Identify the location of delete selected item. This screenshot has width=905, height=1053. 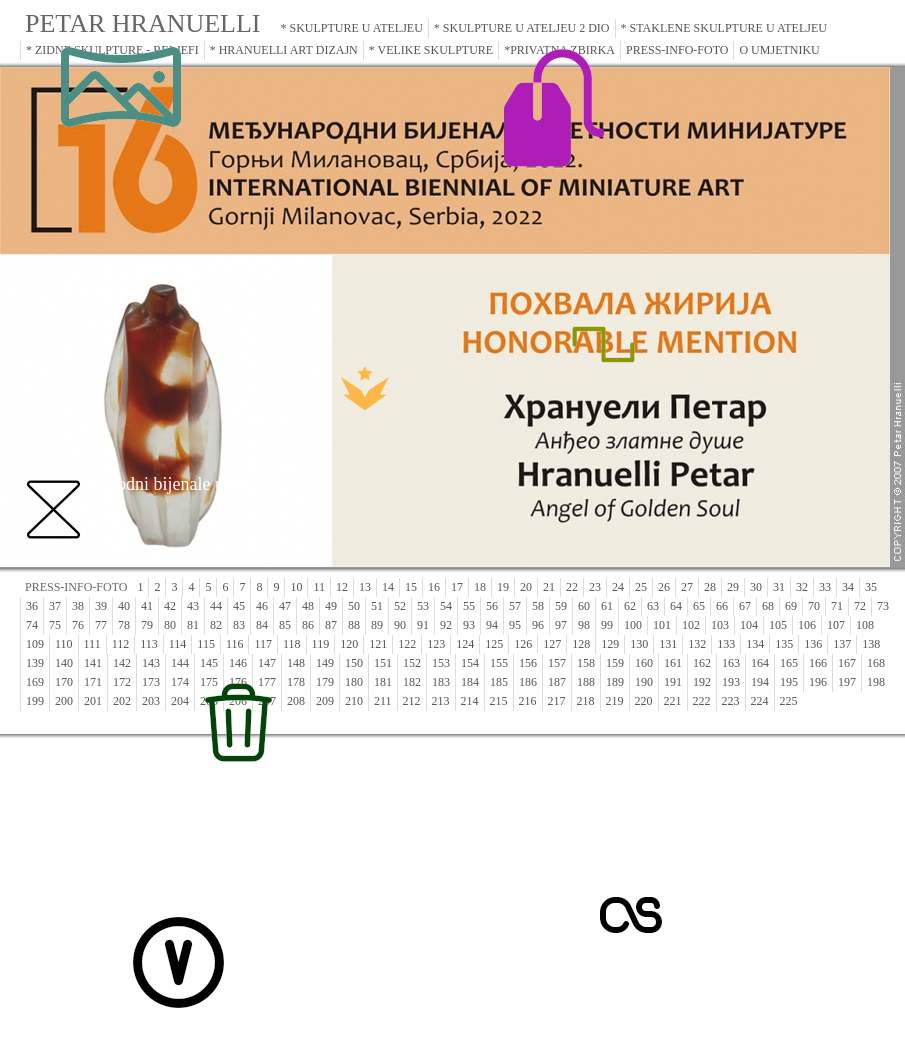
(238, 722).